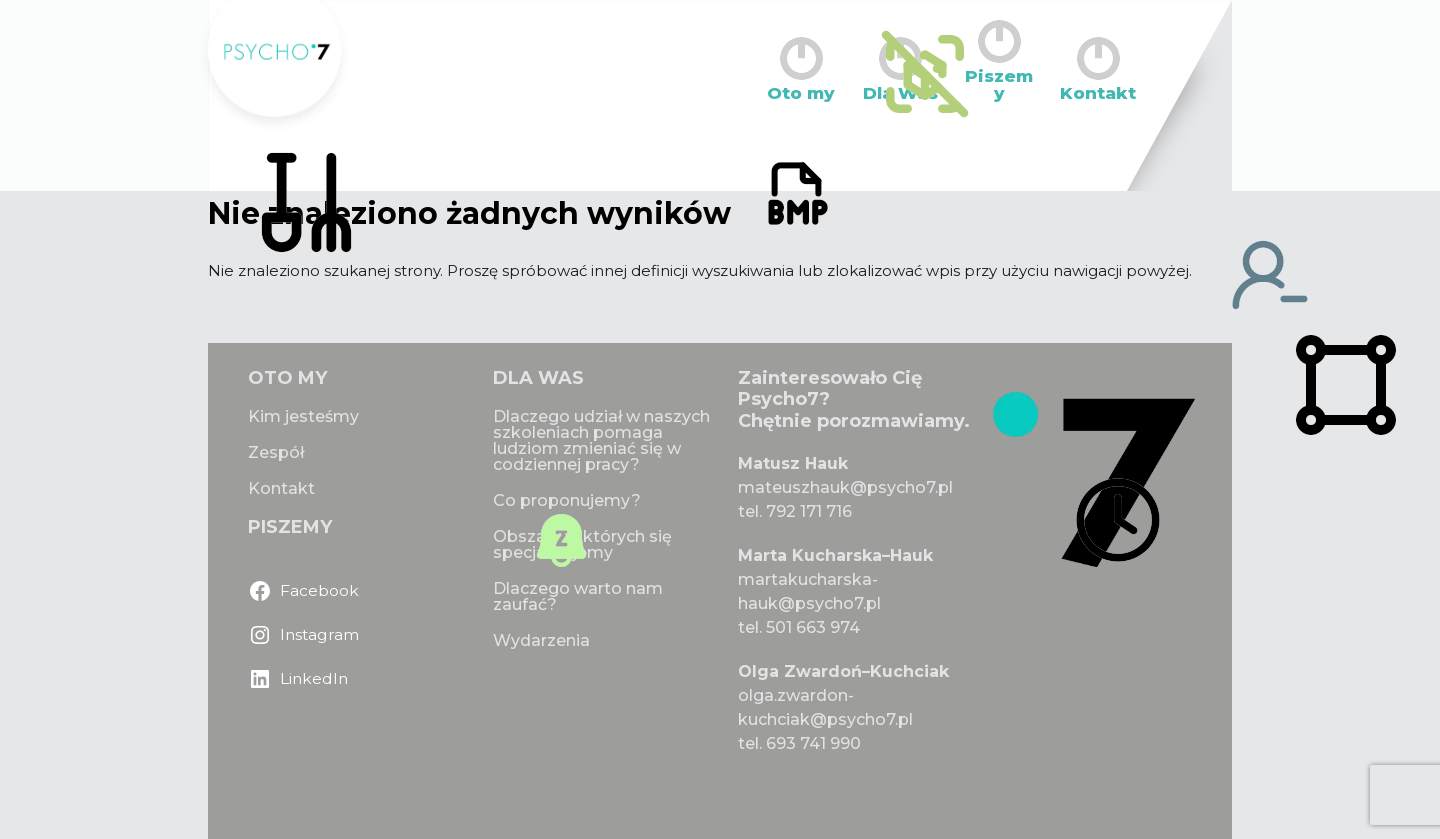 The width and height of the screenshot is (1440, 839). I want to click on view time or check the clock, so click(1118, 520).